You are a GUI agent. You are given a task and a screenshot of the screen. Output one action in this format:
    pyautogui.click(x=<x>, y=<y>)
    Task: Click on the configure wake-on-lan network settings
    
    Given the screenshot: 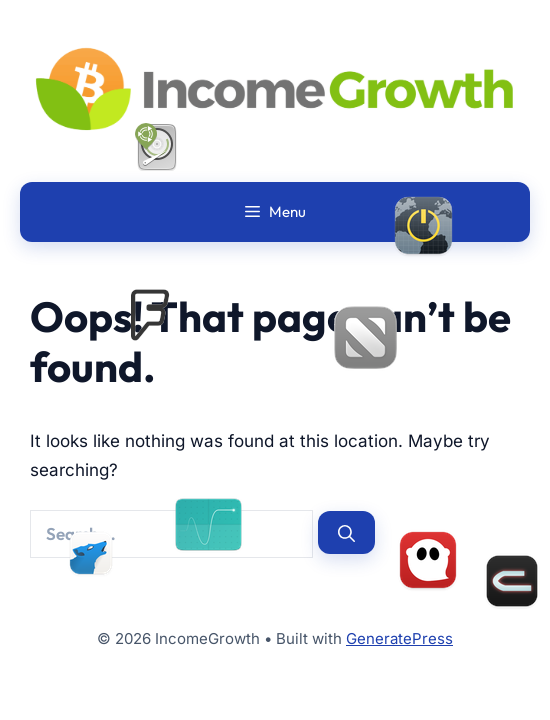 What is the action you would take?
    pyautogui.click(x=423, y=225)
    